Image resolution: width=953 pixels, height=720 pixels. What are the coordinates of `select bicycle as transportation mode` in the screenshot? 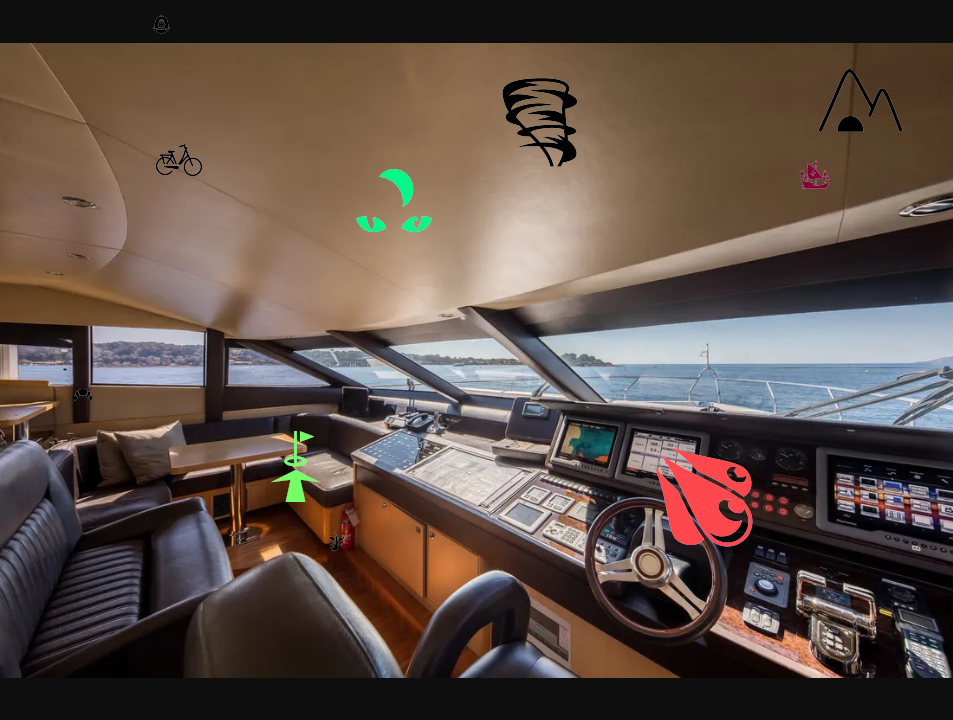 It's located at (179, 160).